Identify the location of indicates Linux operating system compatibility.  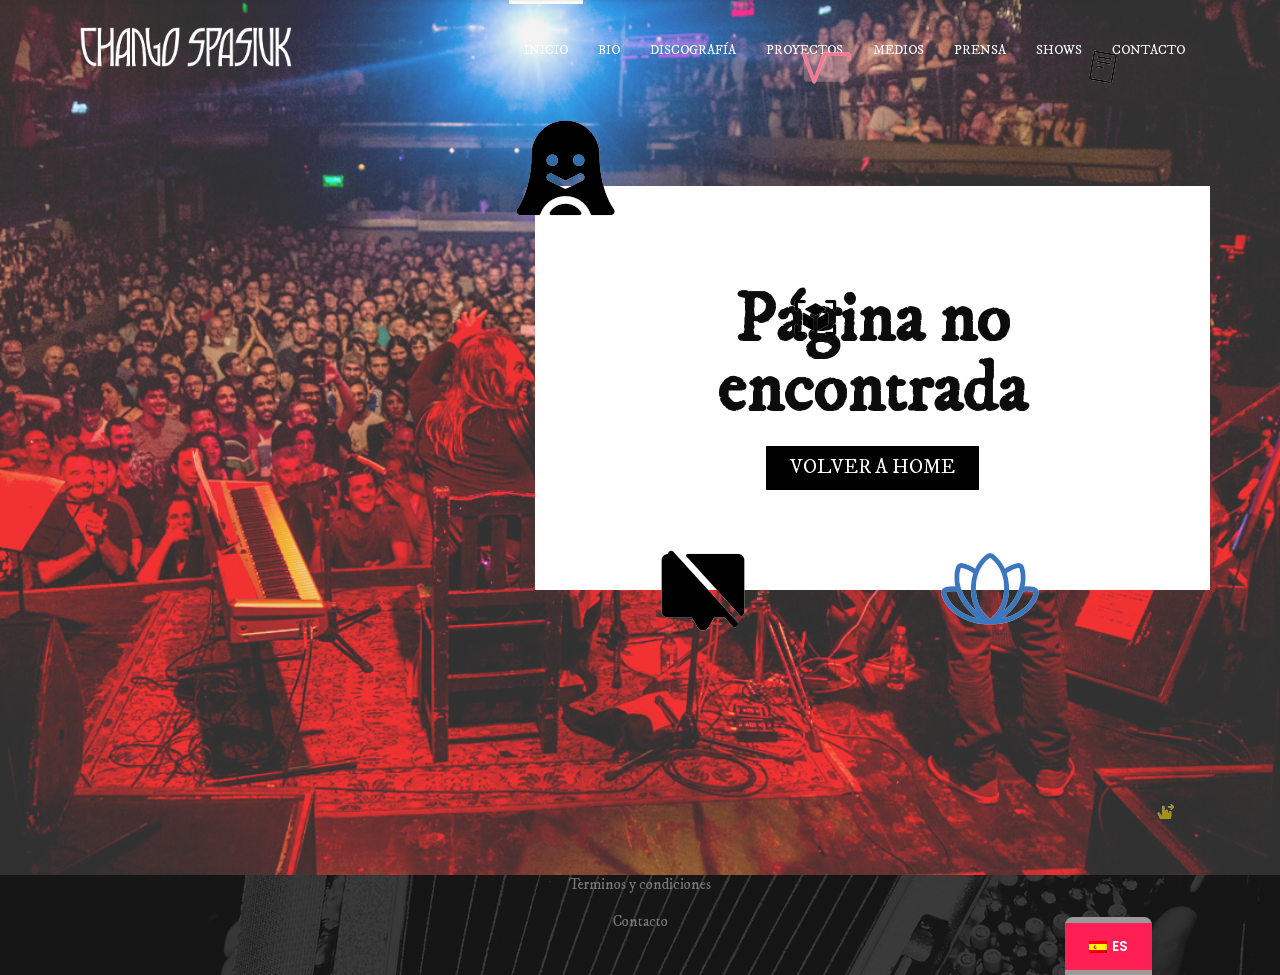
(565, 173).